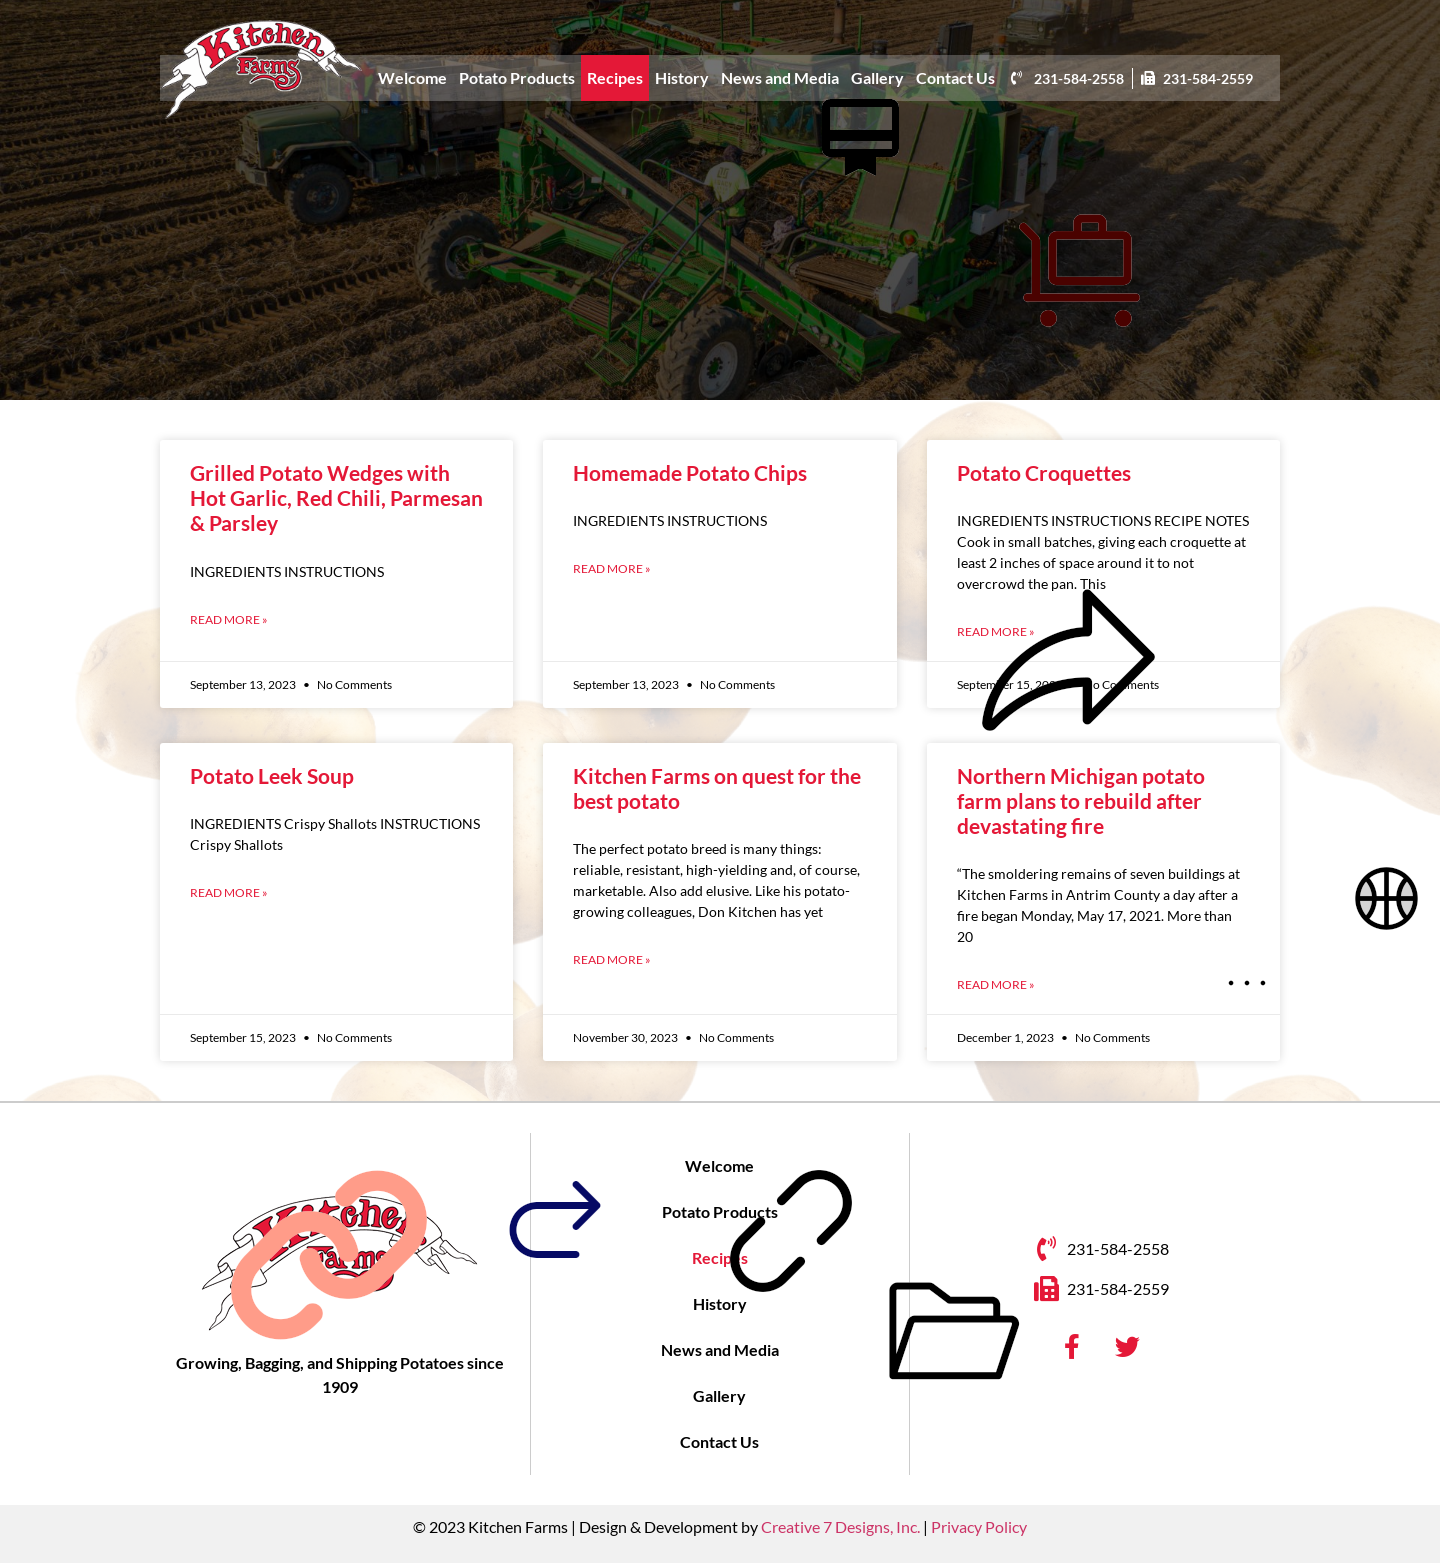 This screenshot has width=1440, height=1563. What do you see at coordinates (791, 1231) in the screenshot?
I see `unlink or disconnect a connected item` at bounding box center [791, 1231].